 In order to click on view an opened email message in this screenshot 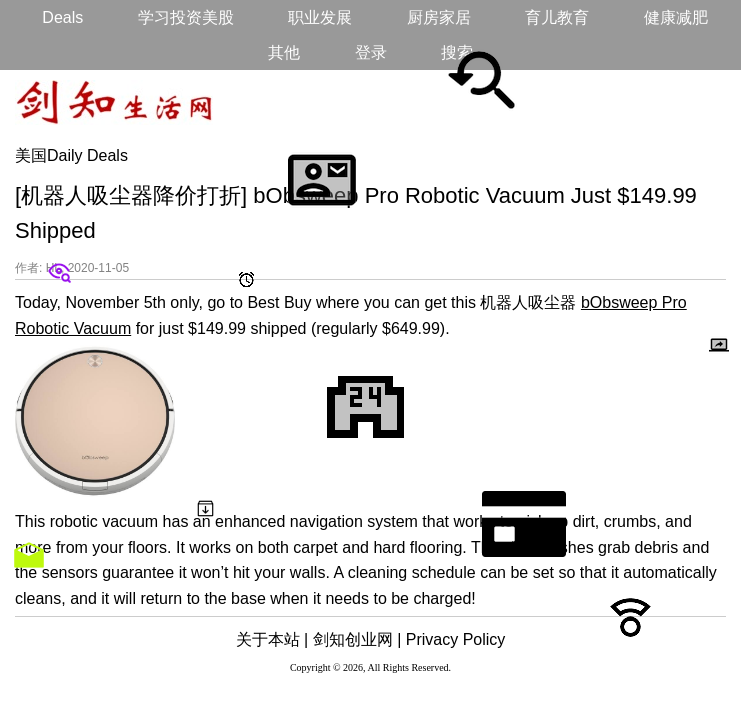, I will do `click(29, 555)`.